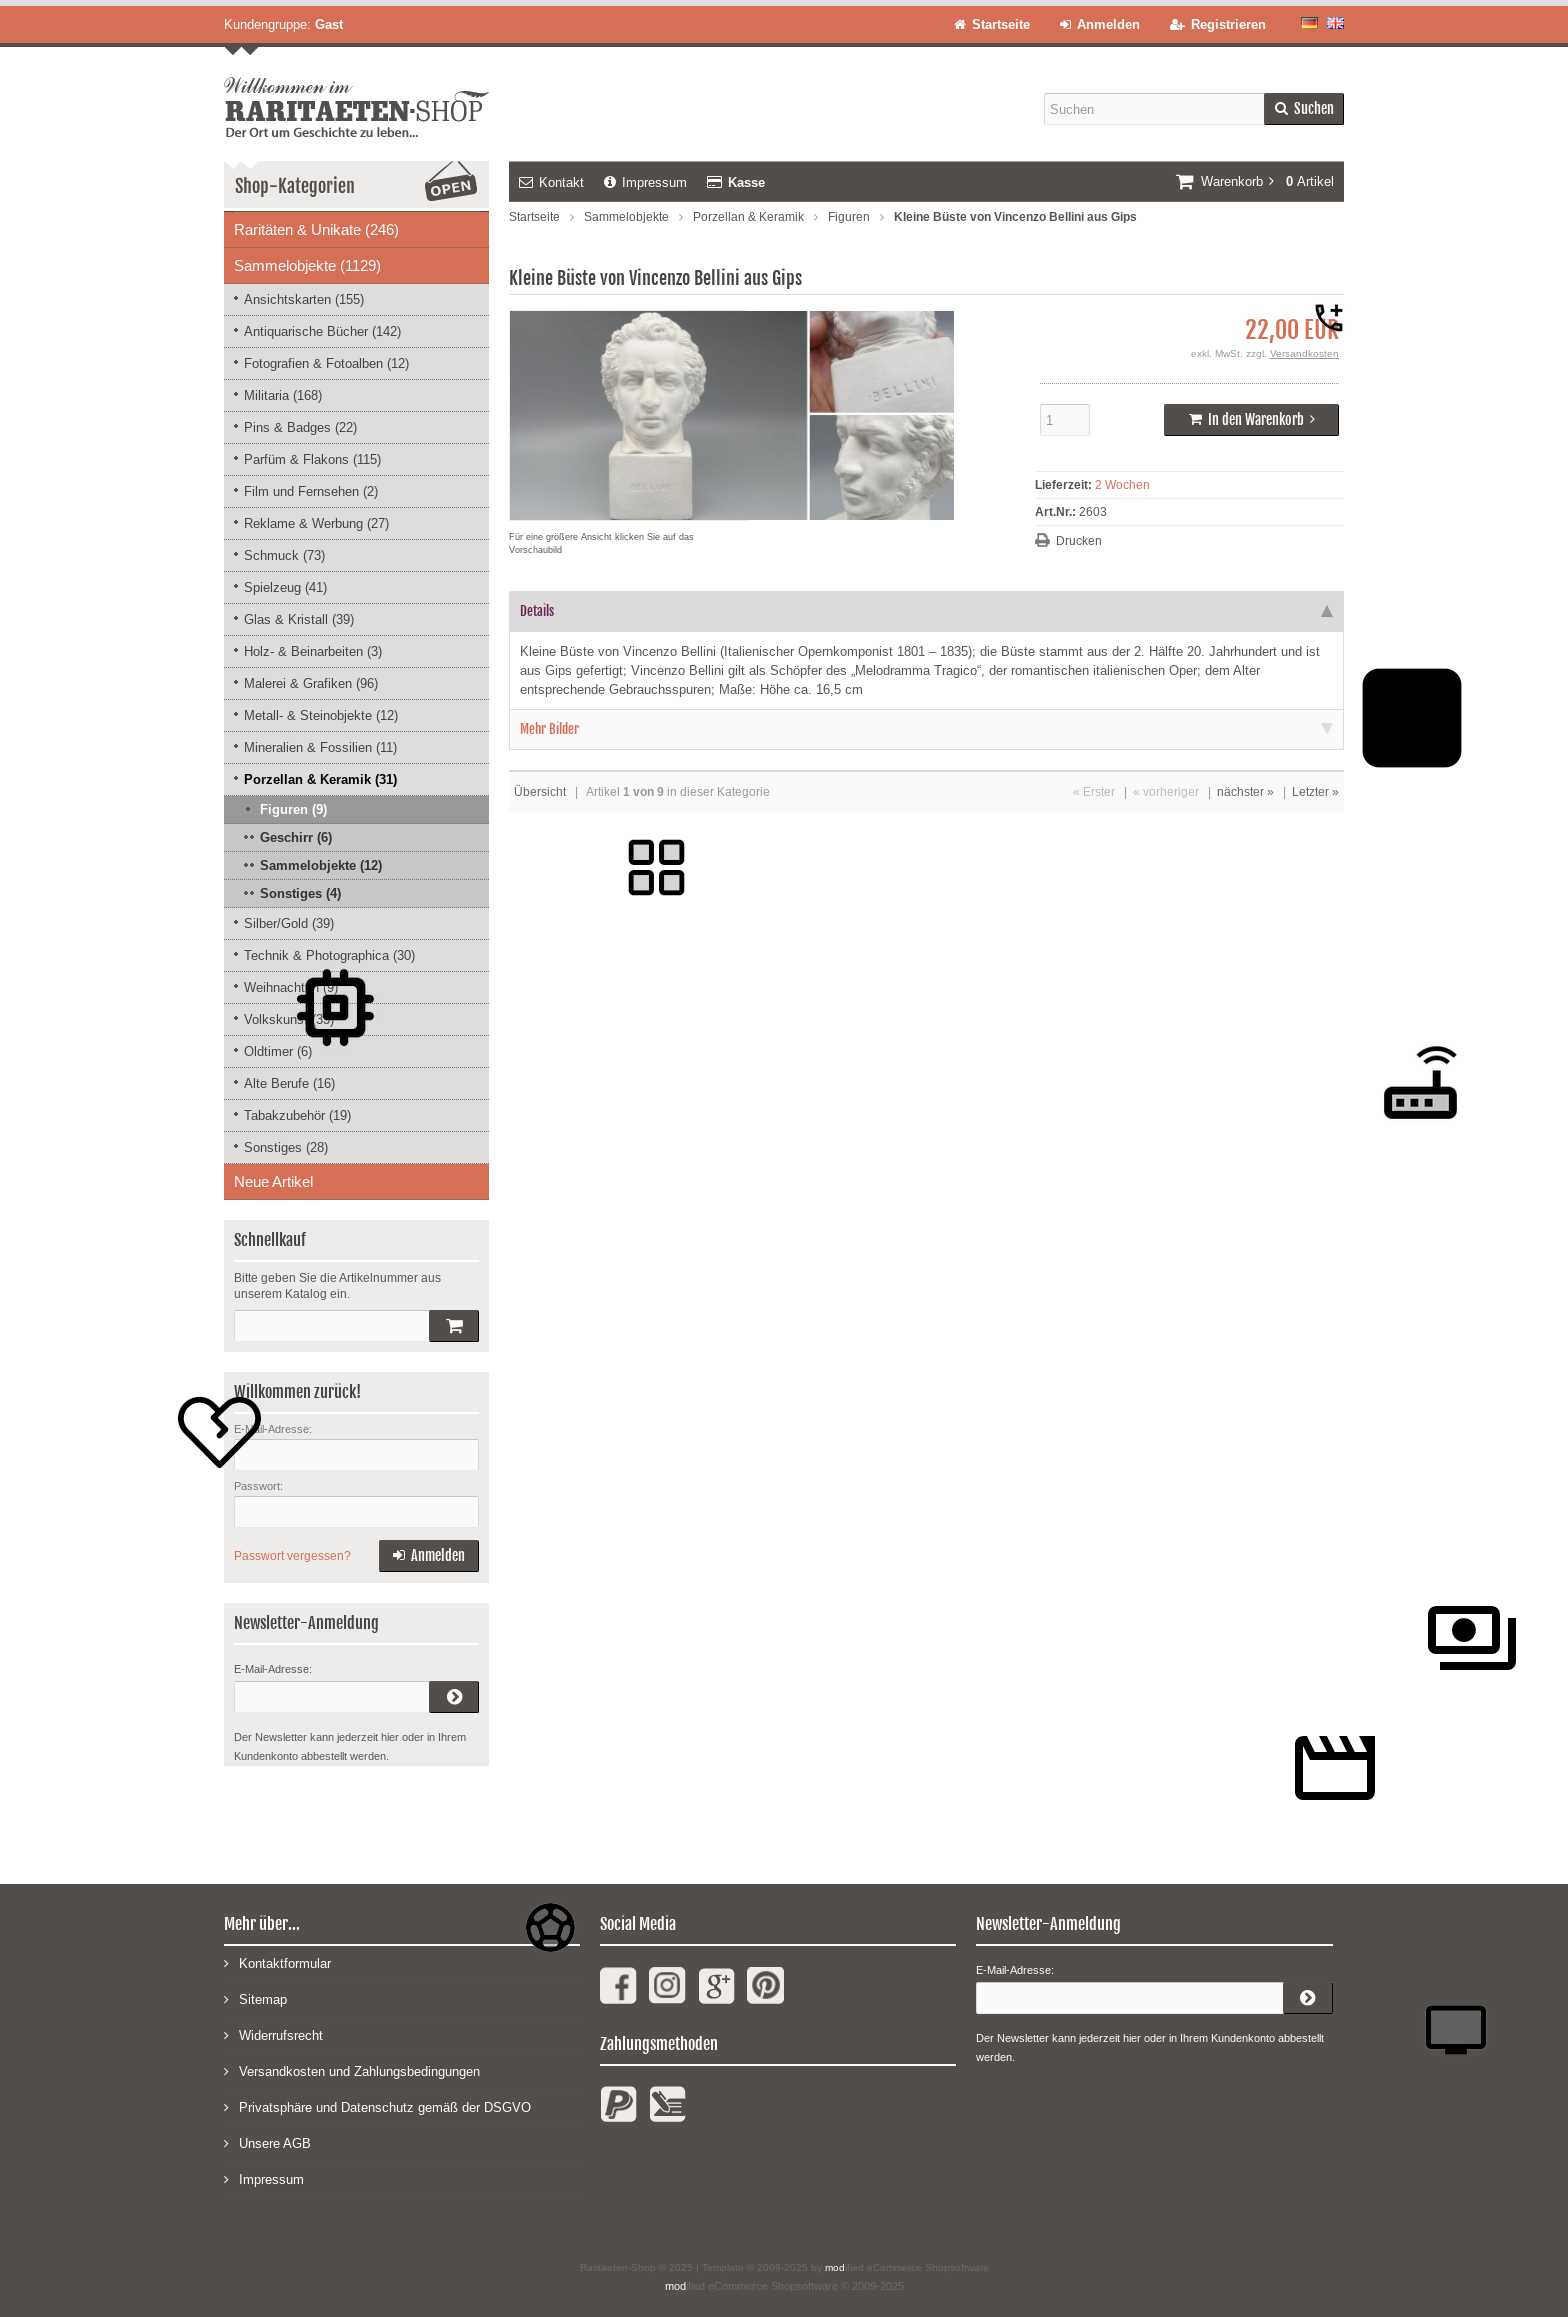 This screenshot has width=1568, height=2317. What do you see at coordinates (1420, 1082) in the screenshot?
I see `access router or network settings` at bounding box center [1420, 1082].